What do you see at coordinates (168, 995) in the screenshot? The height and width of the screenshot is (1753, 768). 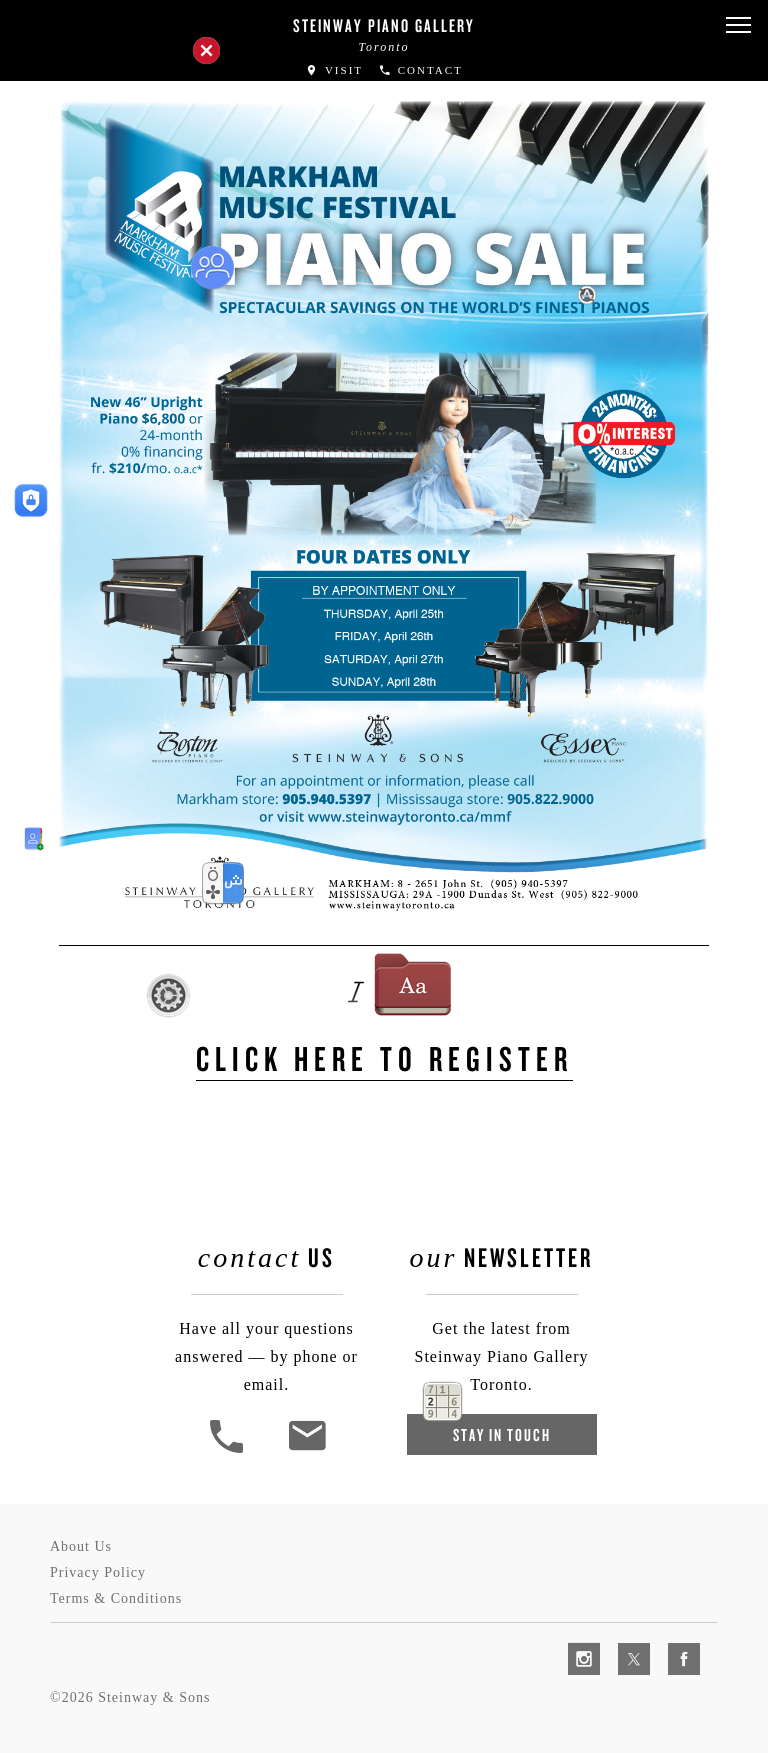 I see `open settings or preferences` at bounding box center [168, 995].